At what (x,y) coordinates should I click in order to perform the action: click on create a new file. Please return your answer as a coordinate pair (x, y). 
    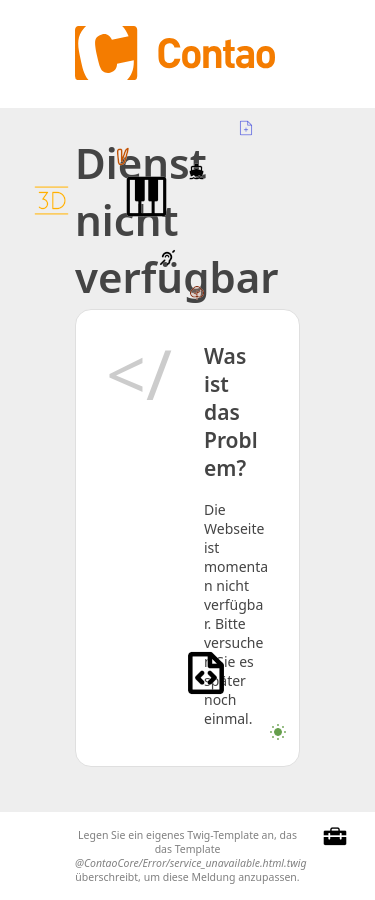
    Looking at the image, I should click on (246, 128).